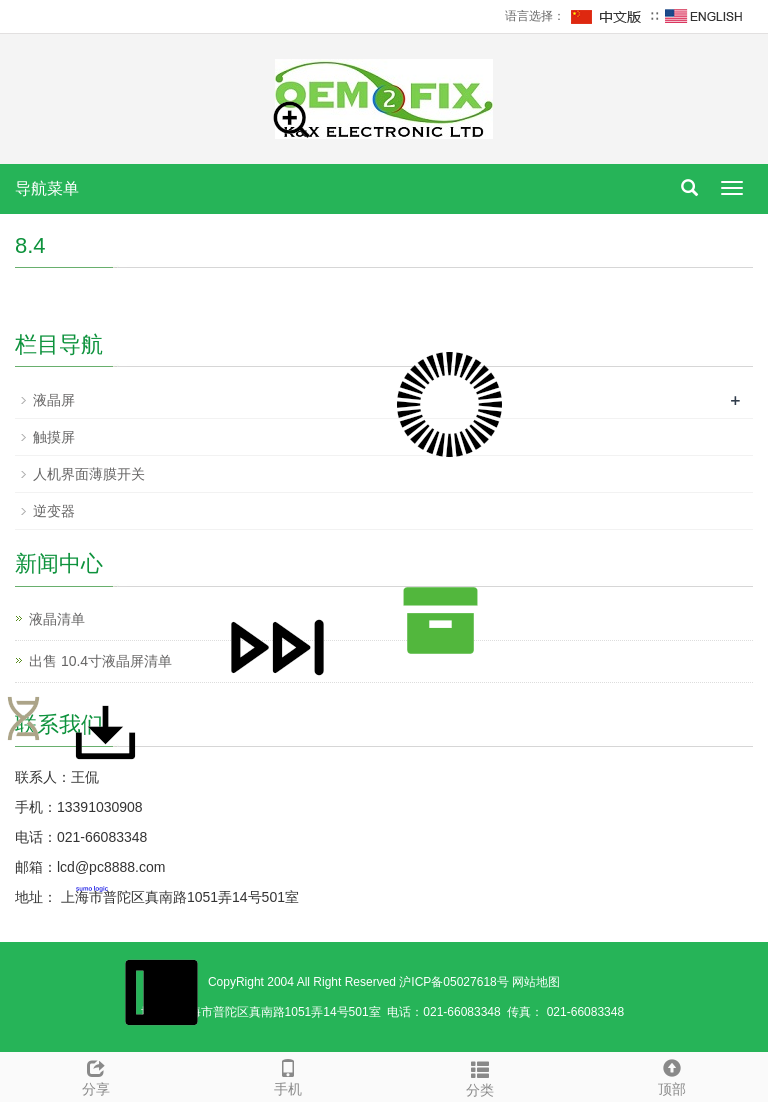 This screenshot has height=1102, width=768. What do you see at coordinates (449, 404) in the screenshot?
I see `photon logo` at bounding box center [449, 404].